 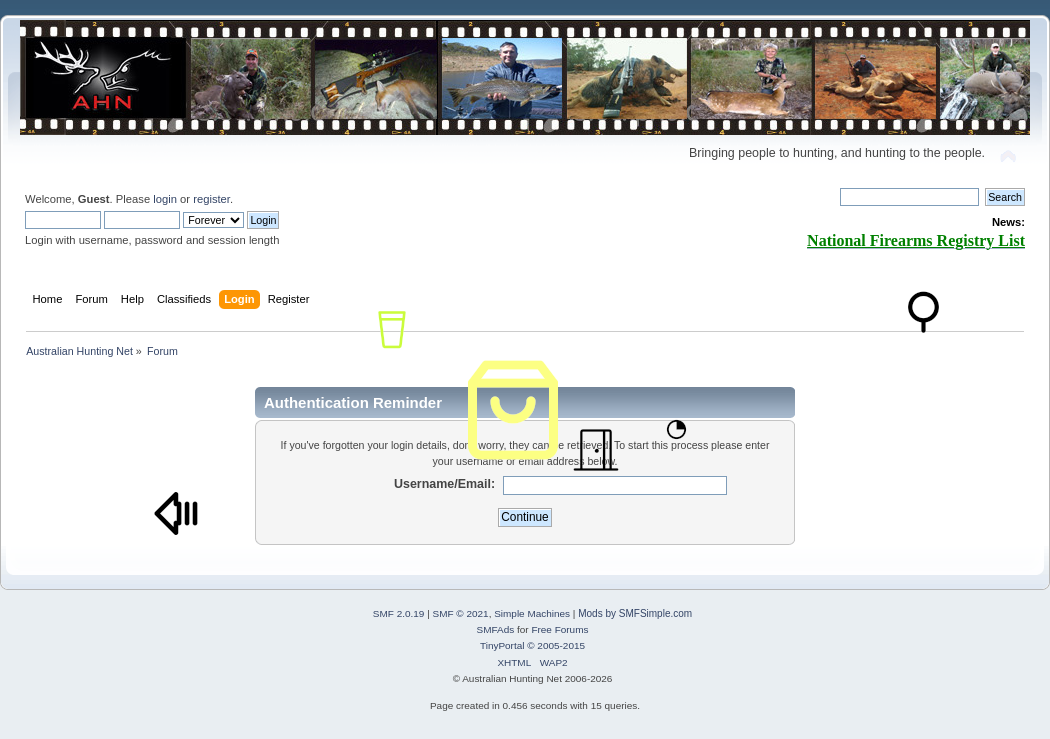 I want to click on view your shopping cart, so click(x=513, y=410).